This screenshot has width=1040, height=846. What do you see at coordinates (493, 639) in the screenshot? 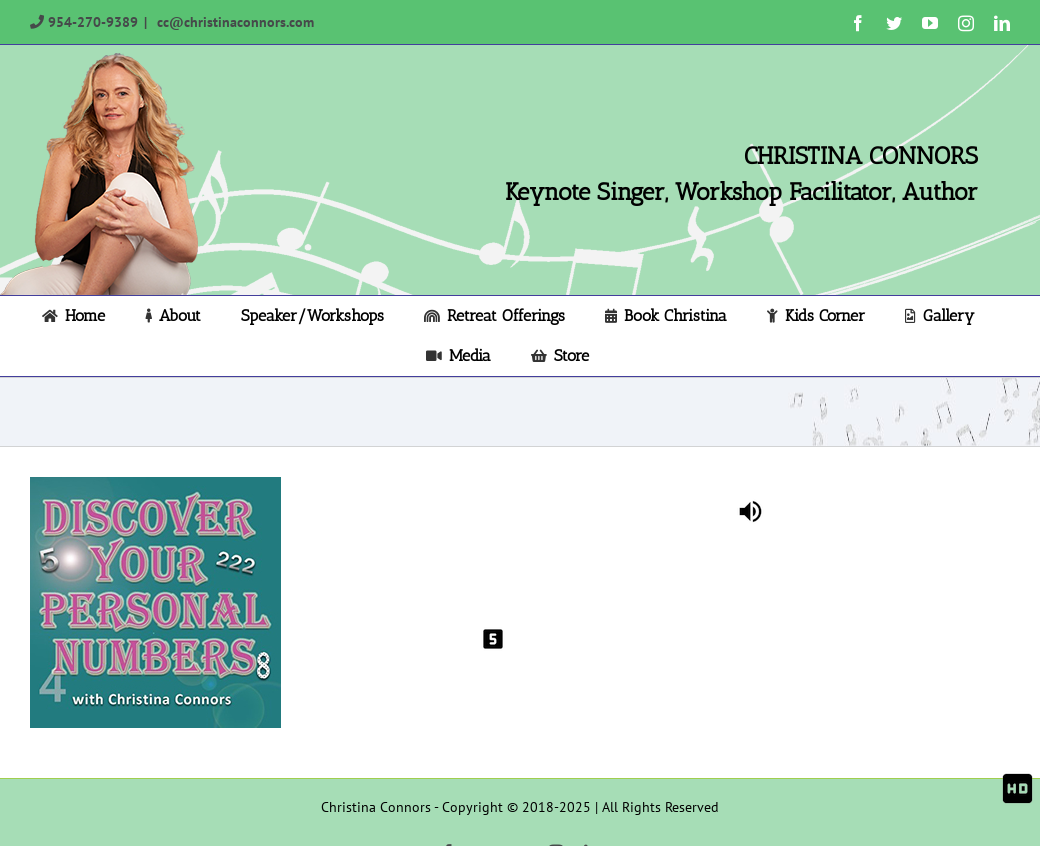
I see `select image filter or effect number 5` at bounding box center [493, 639].